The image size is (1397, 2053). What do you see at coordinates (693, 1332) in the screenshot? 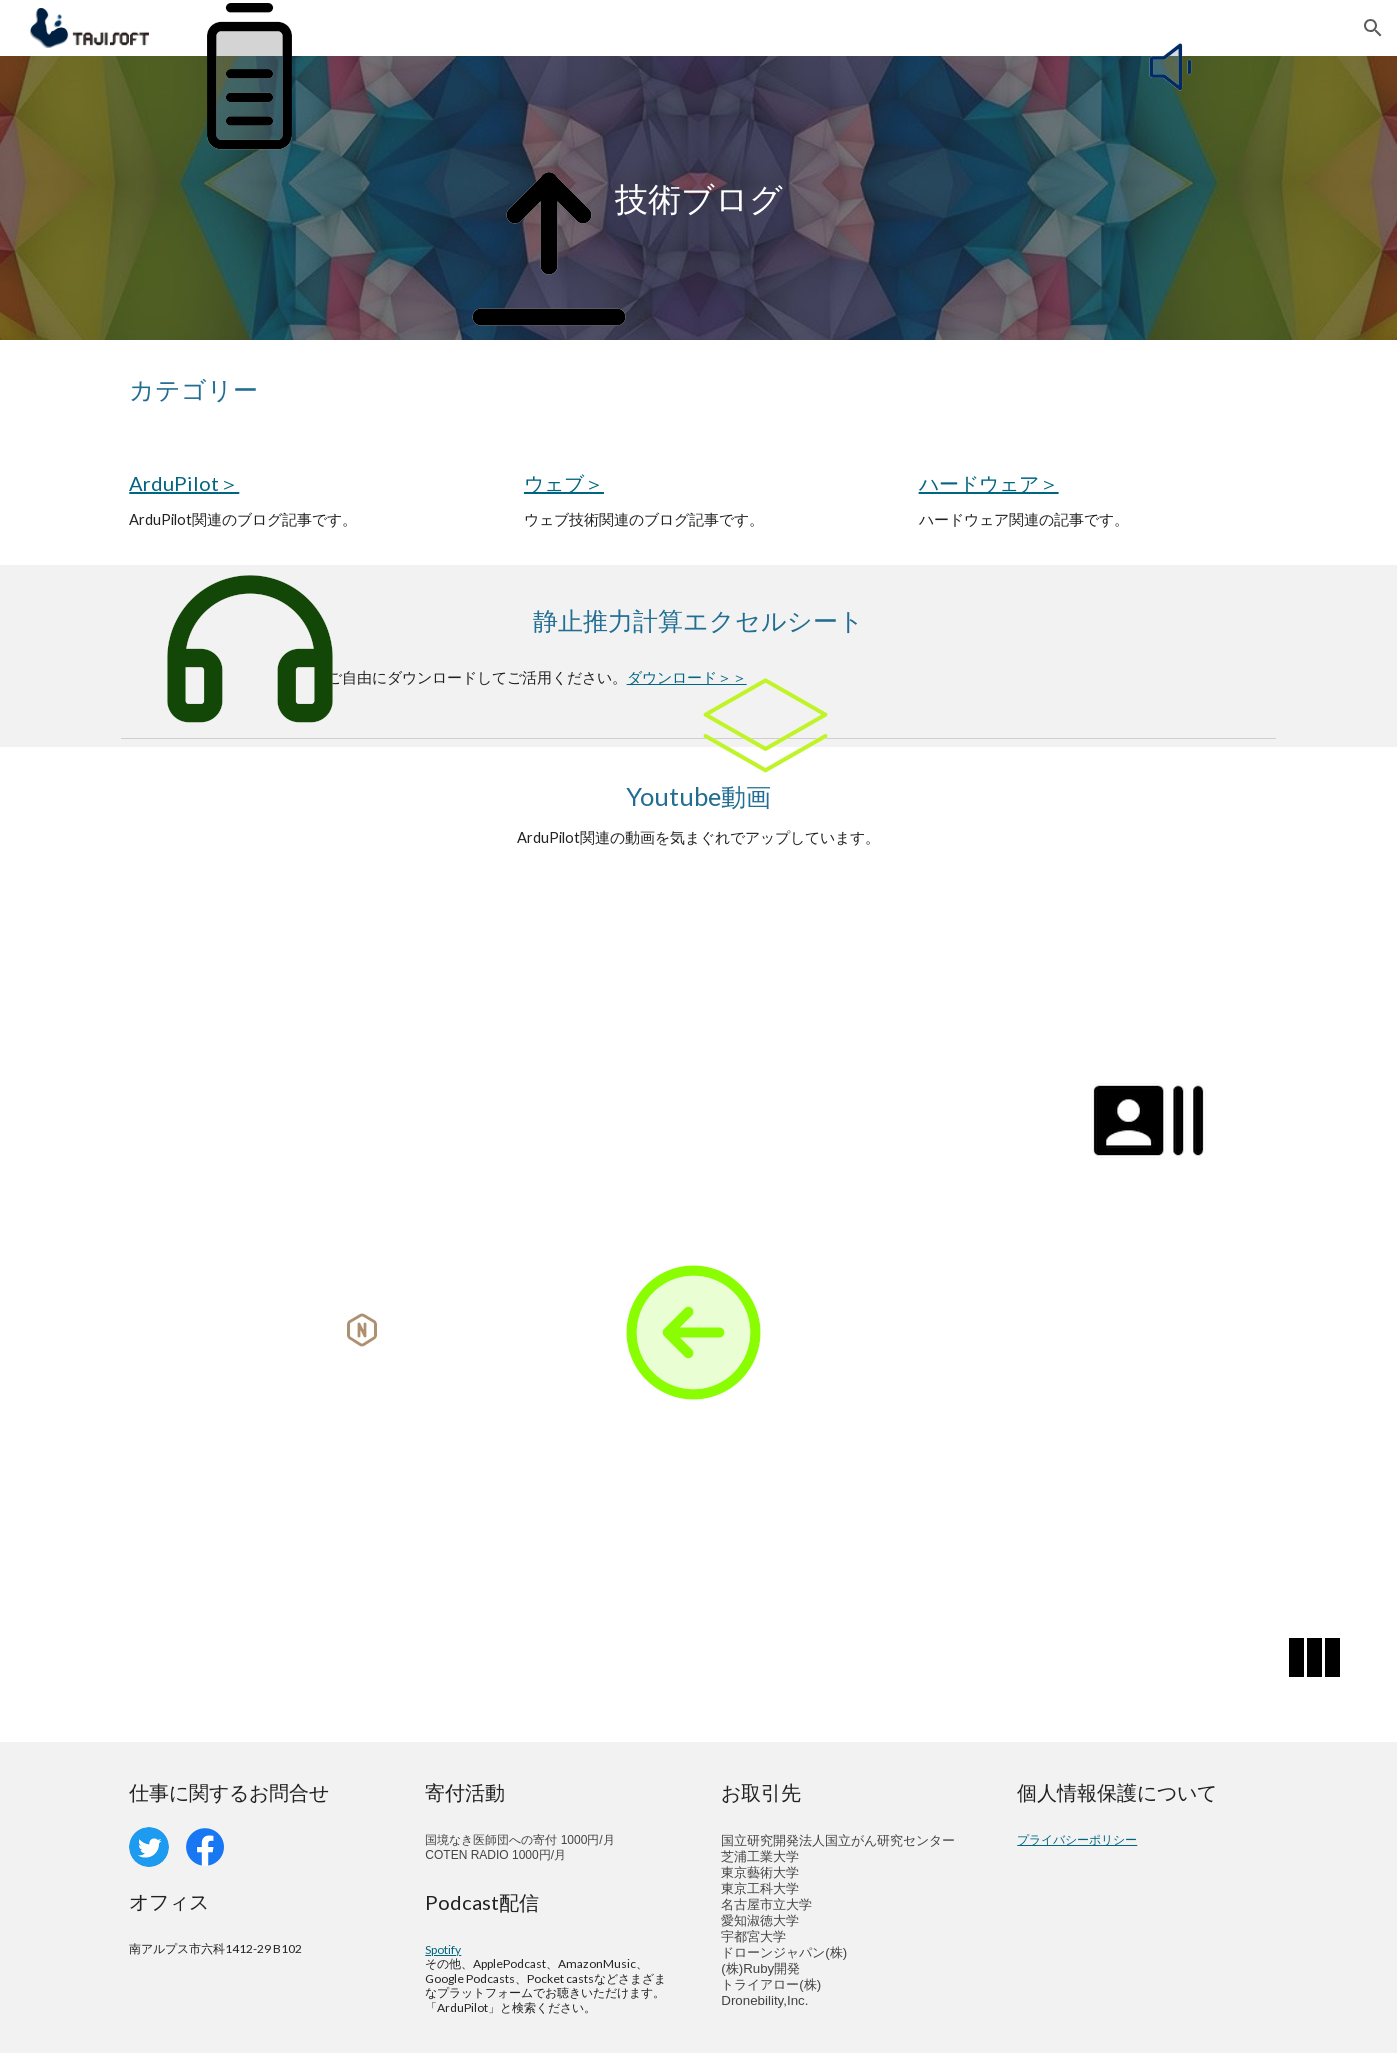
I see `go back to the previous screen` at bounding box center [693, 1332].